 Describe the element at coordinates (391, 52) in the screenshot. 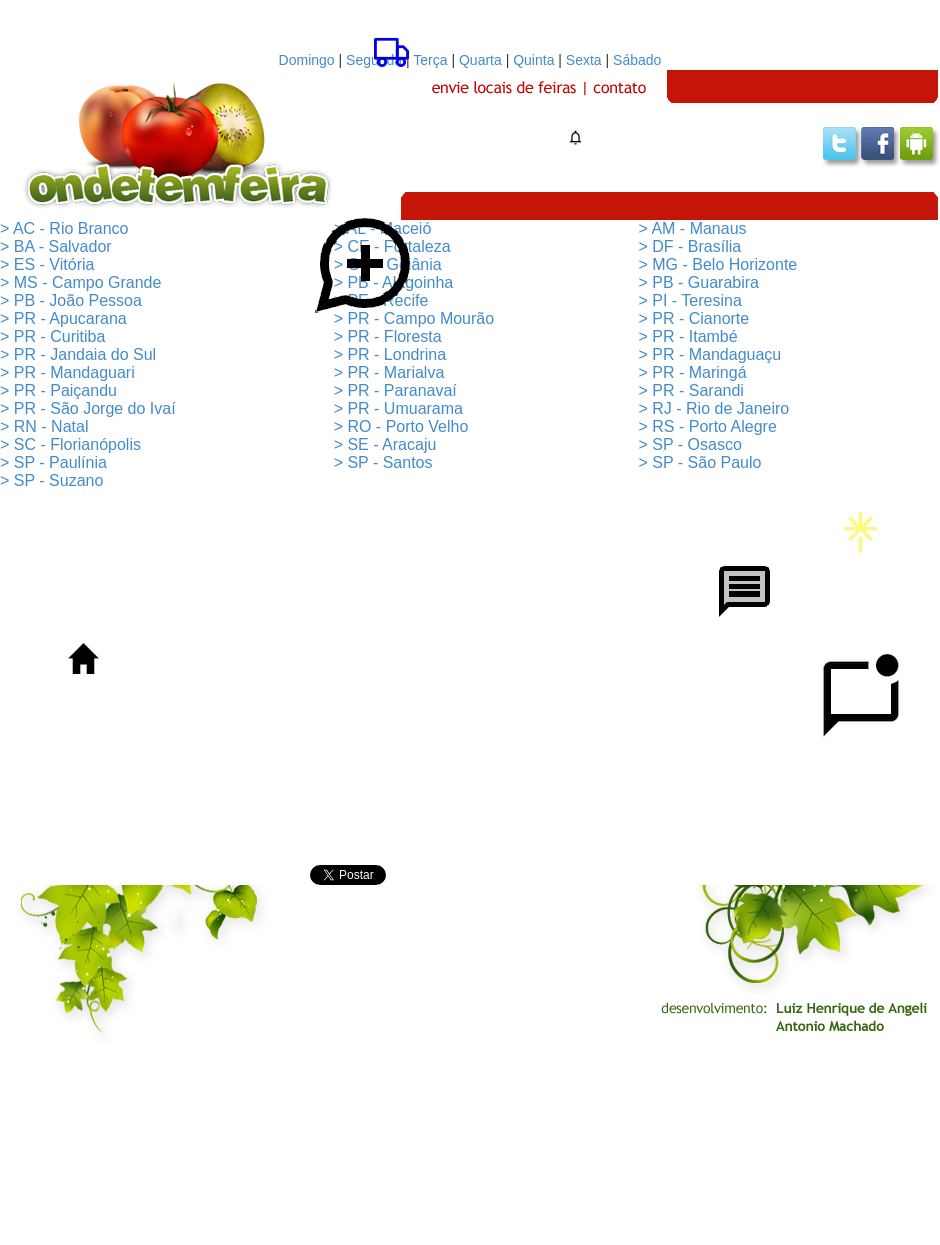

I see `track your delivery status` at that location.